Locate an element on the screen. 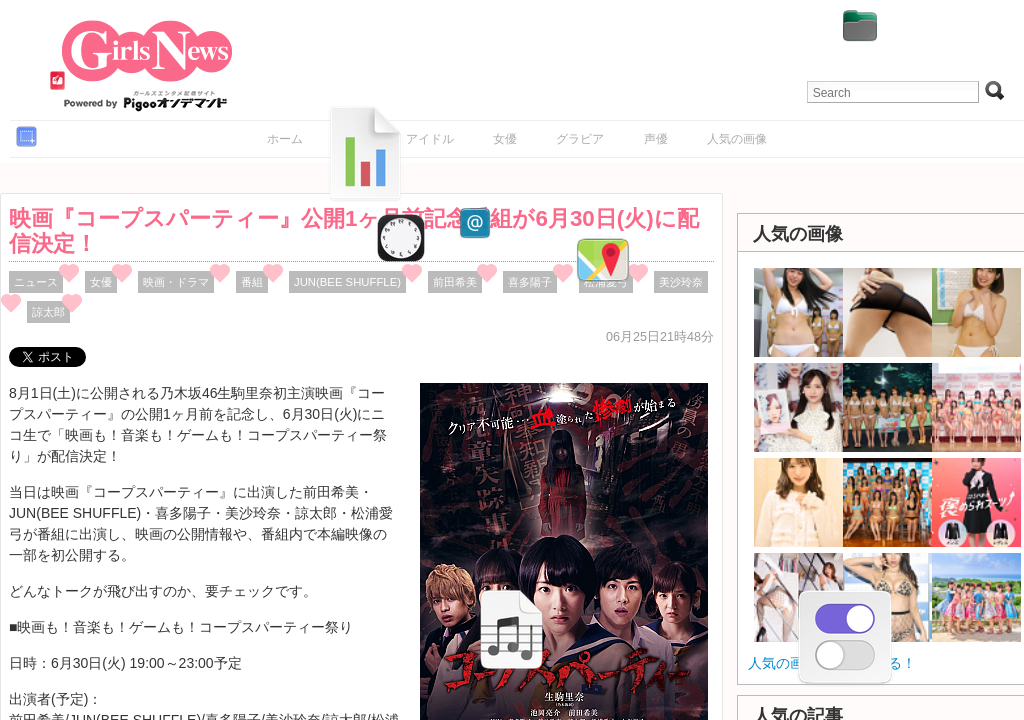 The width and height of the screenshot is (1024, 720). an audio melody file type is located at coordinates (511, 629).